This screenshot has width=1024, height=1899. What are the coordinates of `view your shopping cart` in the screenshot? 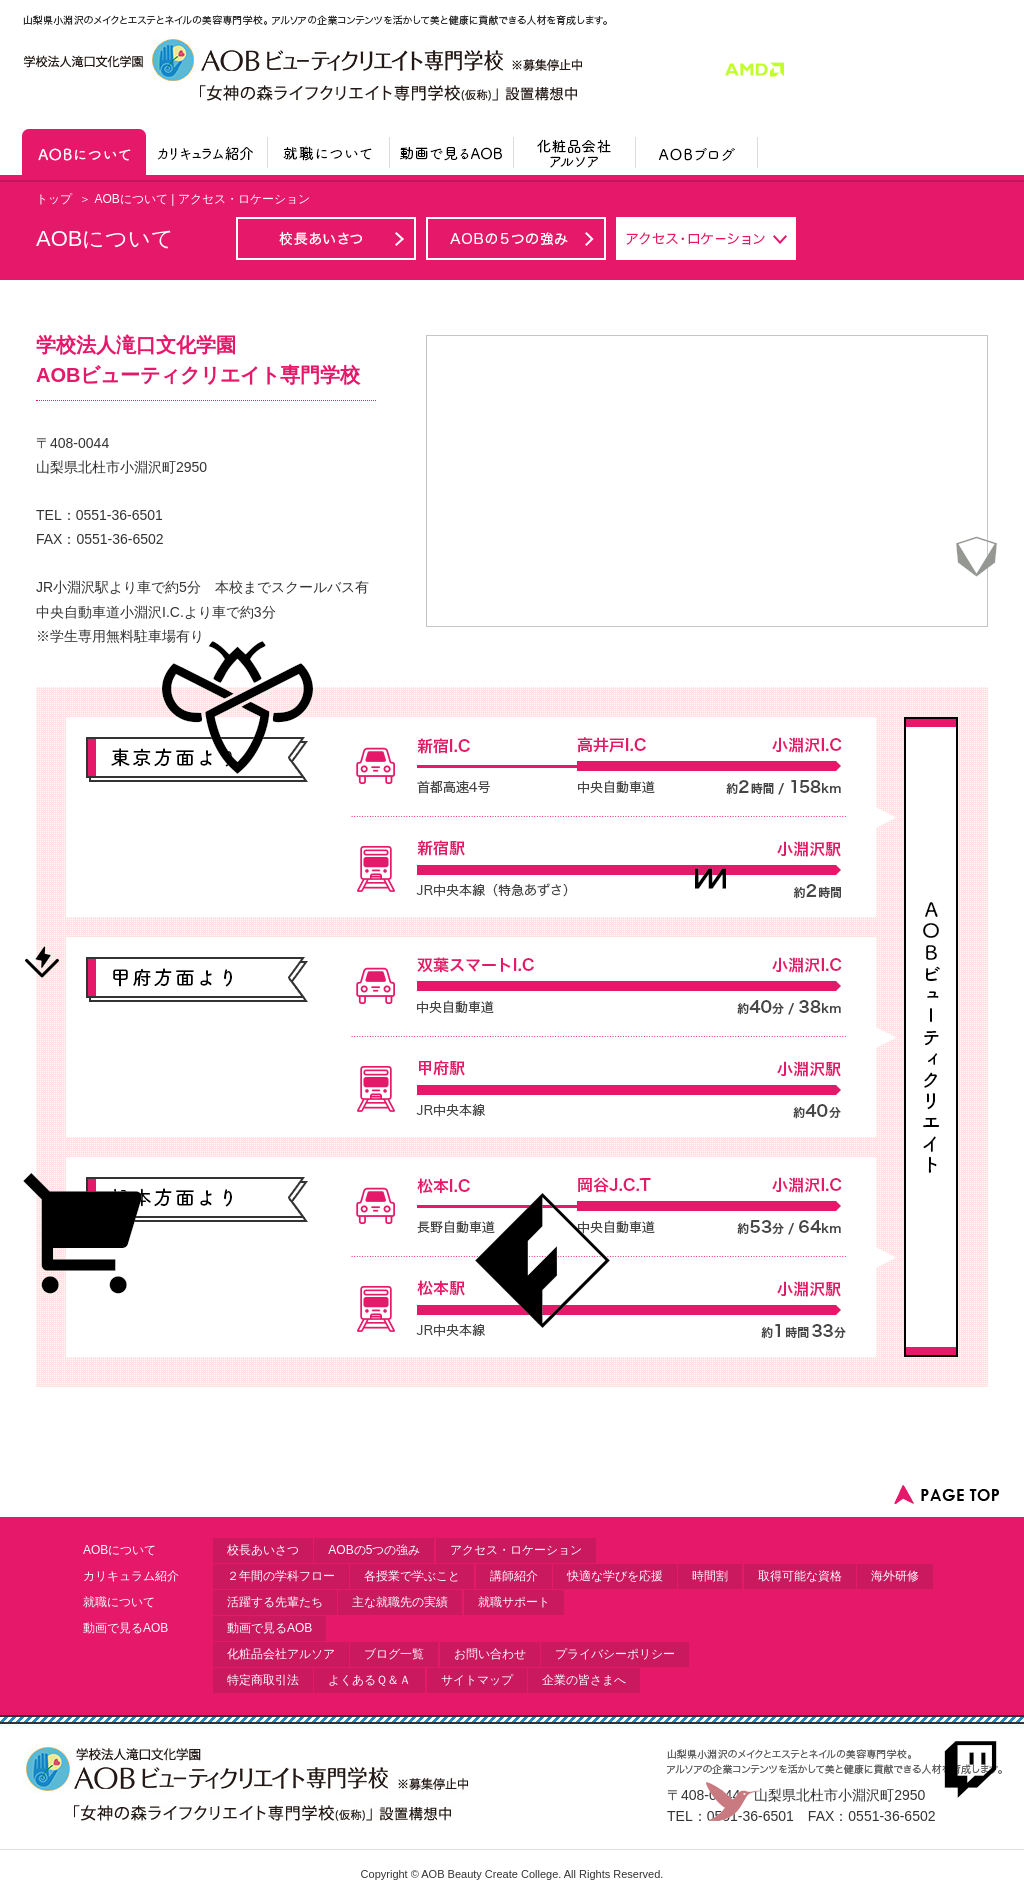 It's located at (87, 1231).